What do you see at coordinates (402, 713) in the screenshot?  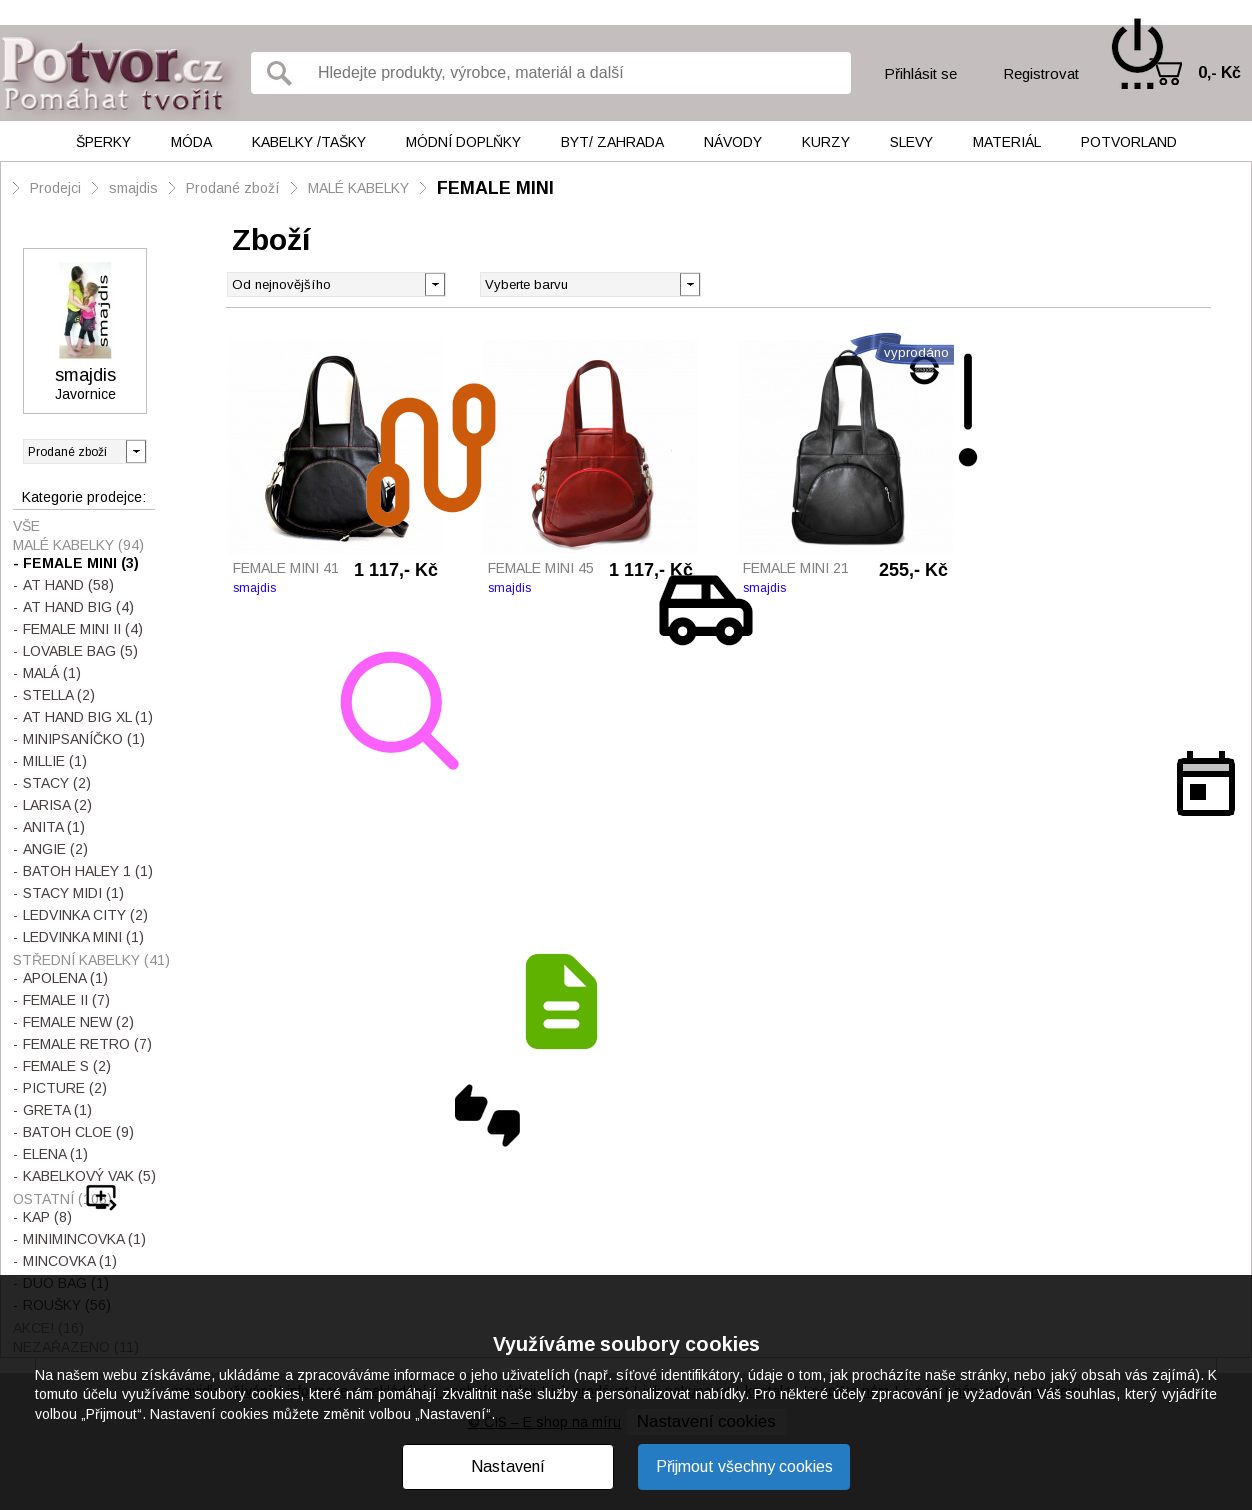 I see `search for messages, users, or content` at bounding box center [402, 713].